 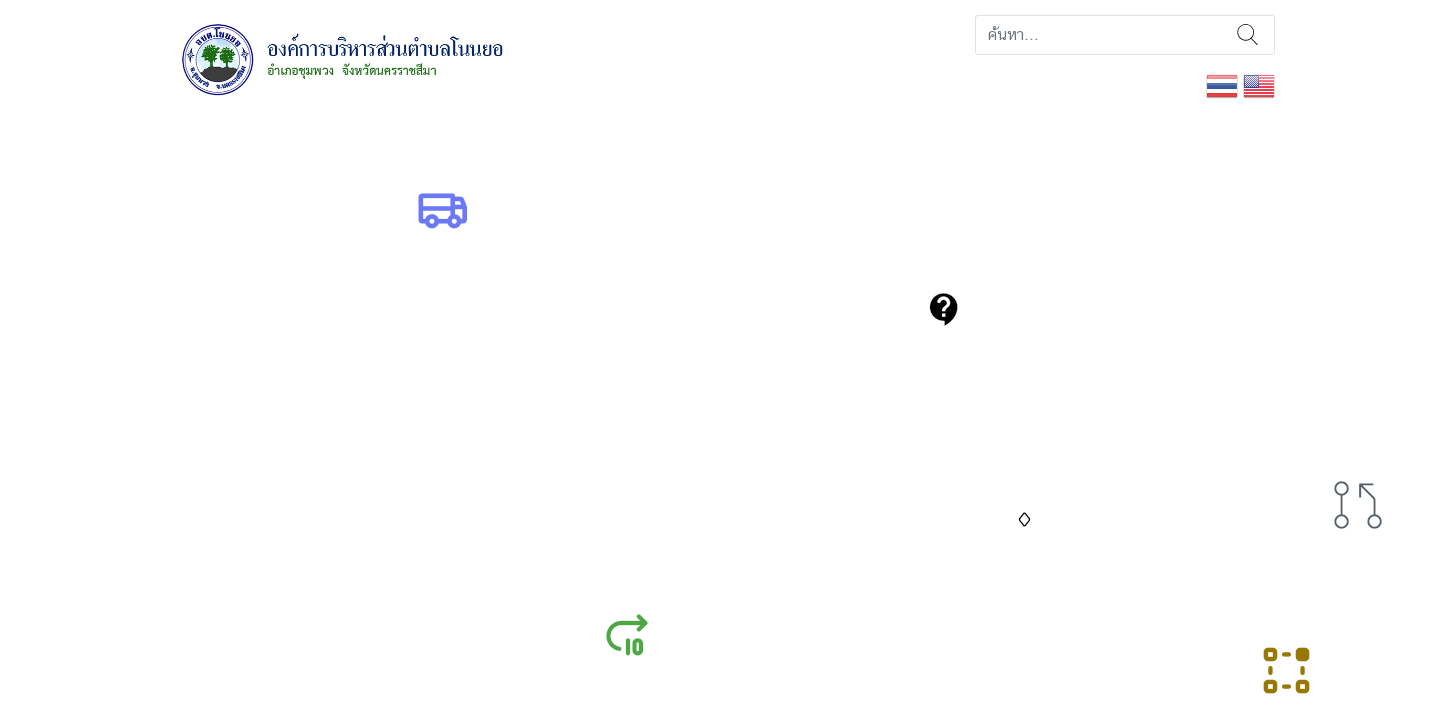 I want to click on access premium or pro features, so click(x=1024, y=519).